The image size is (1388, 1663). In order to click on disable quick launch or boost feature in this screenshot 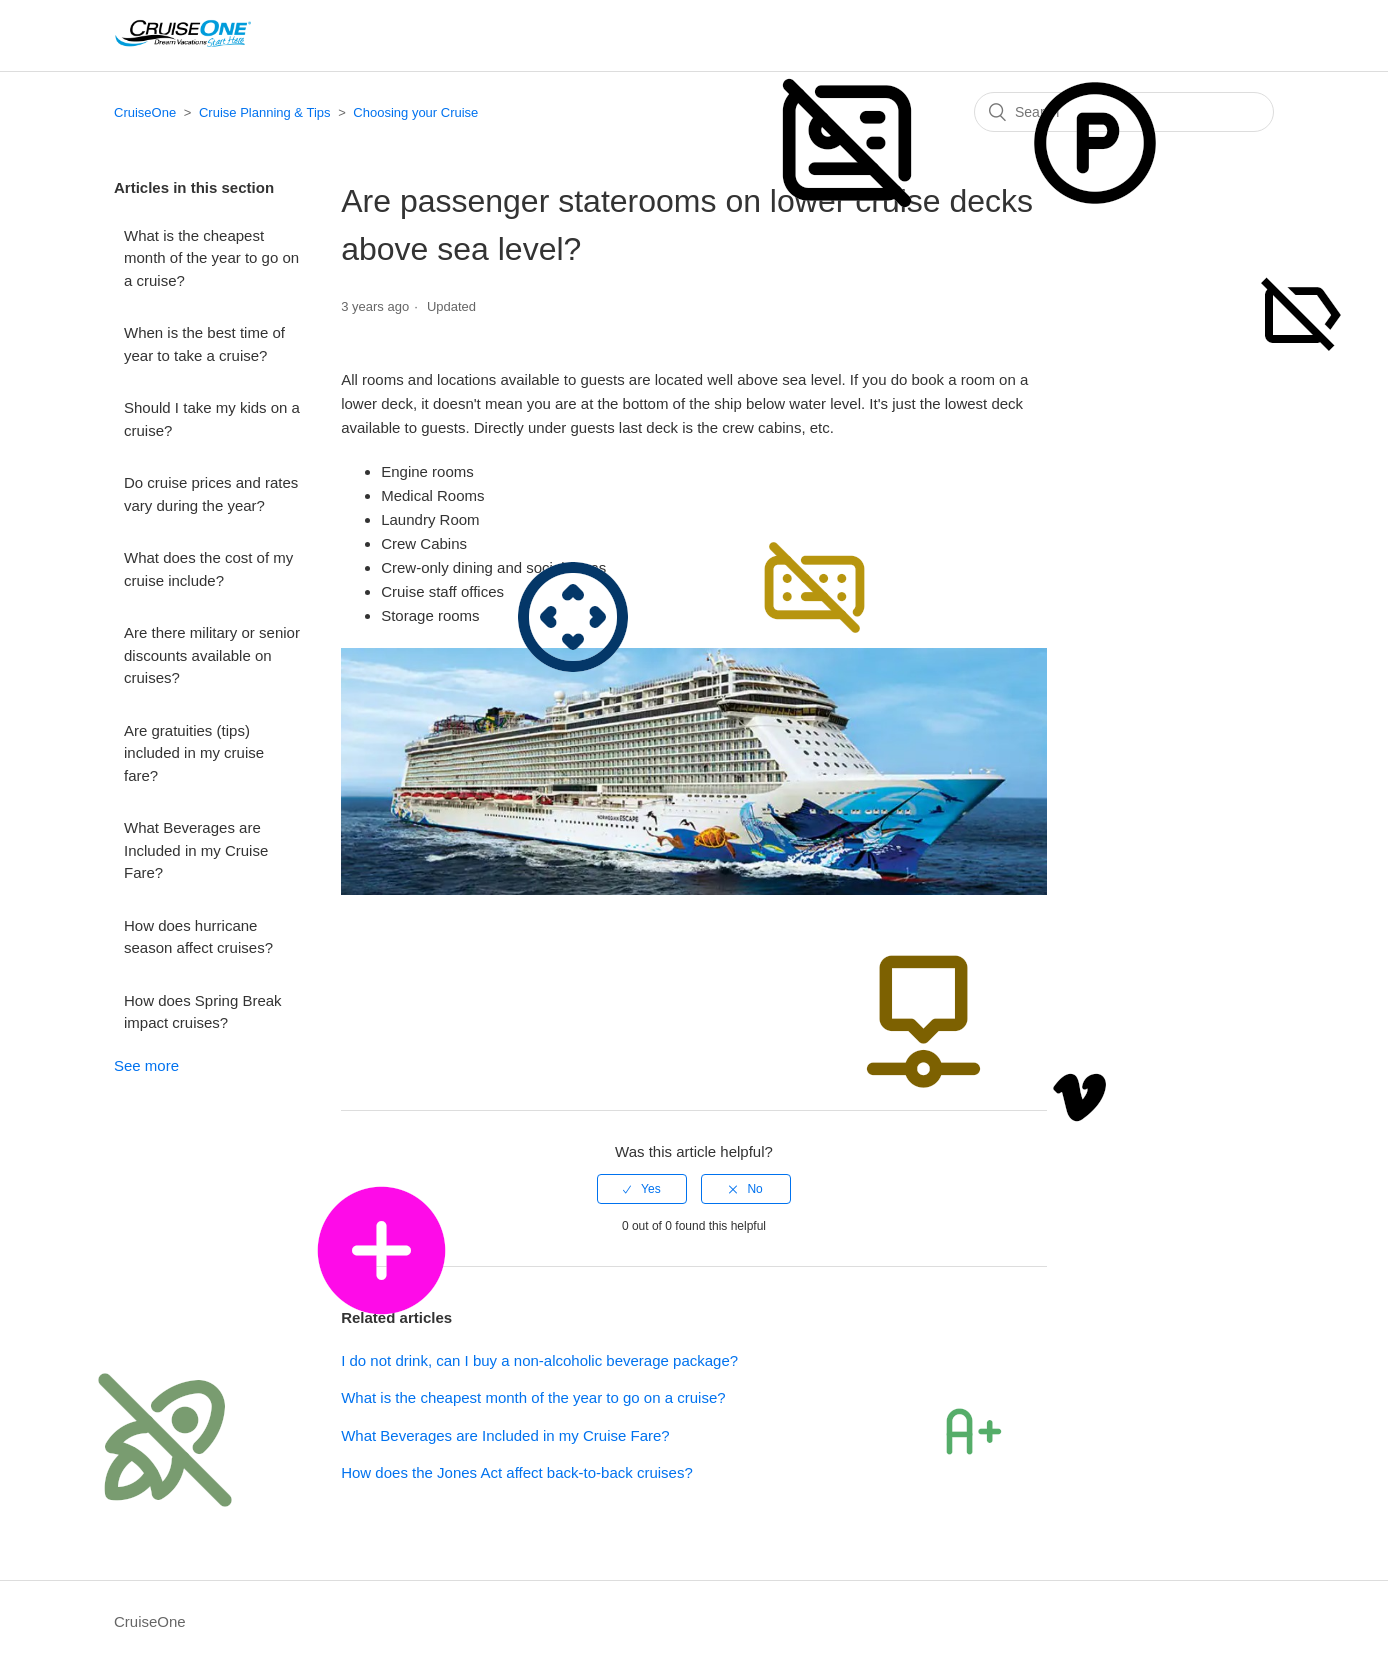, I will do `click(165, 1440)`.